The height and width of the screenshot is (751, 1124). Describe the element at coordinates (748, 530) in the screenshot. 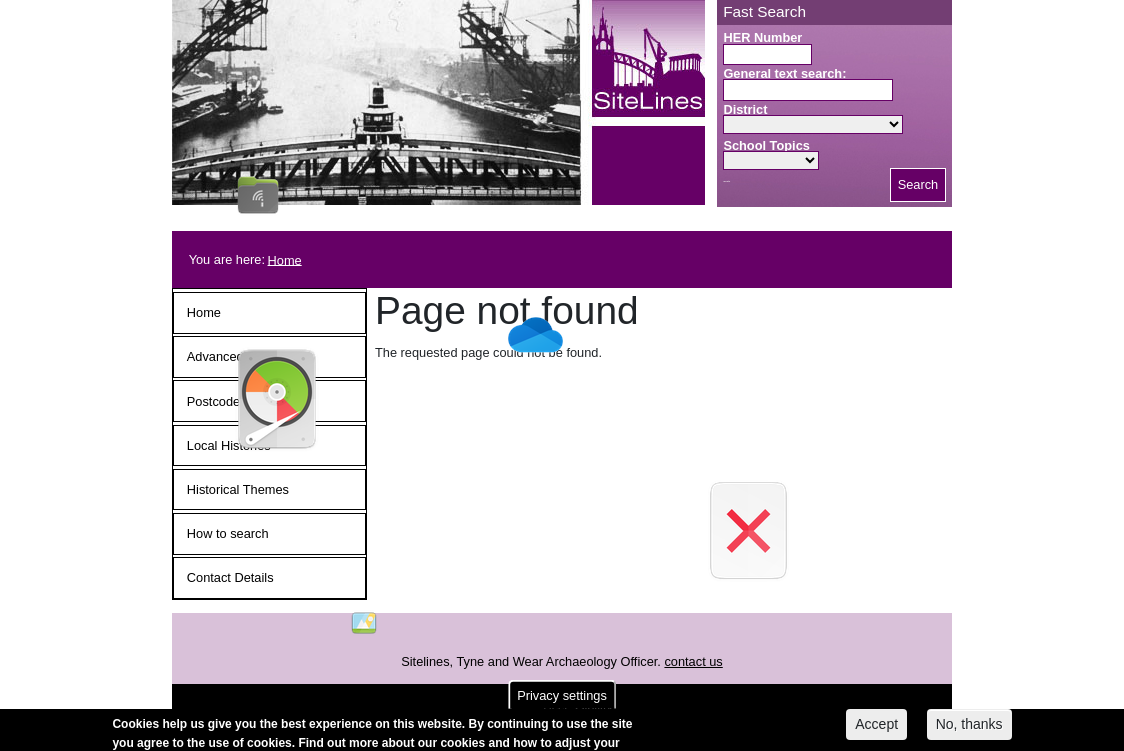

I see `indicates a broken or invalid symbolic link` at that location.